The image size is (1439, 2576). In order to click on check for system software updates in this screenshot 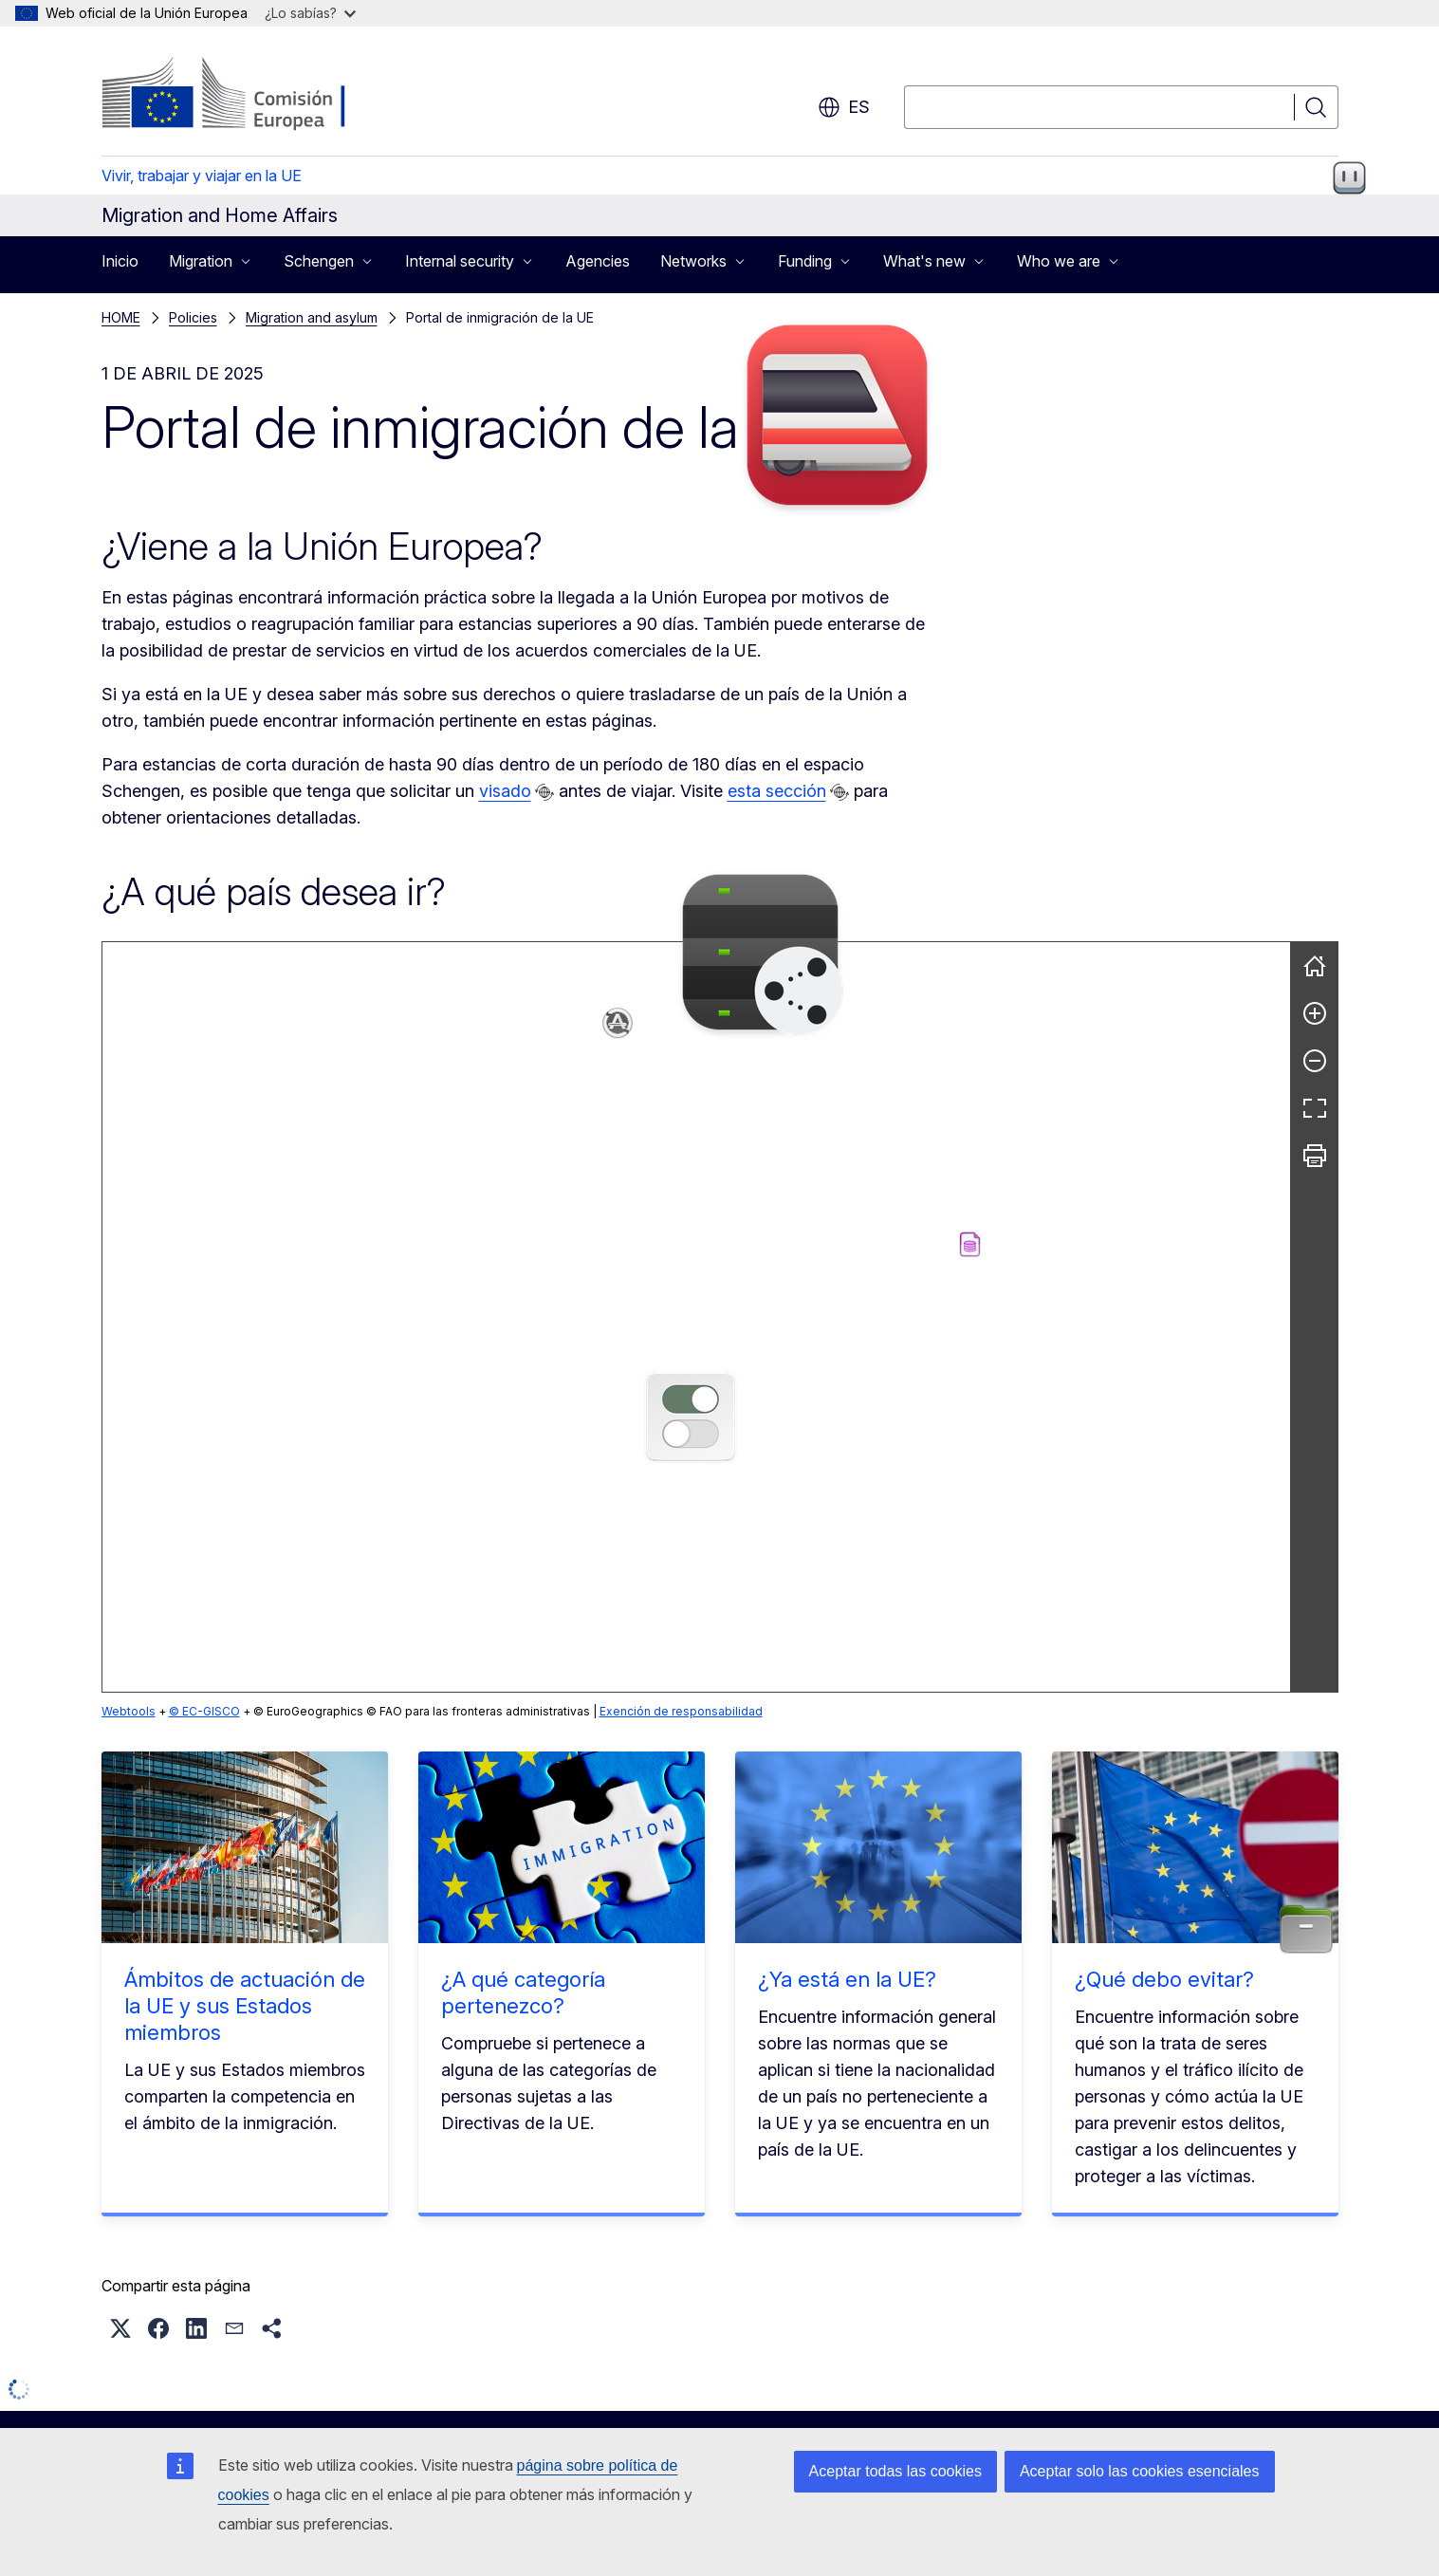, I will do `click(618, 1023)`.